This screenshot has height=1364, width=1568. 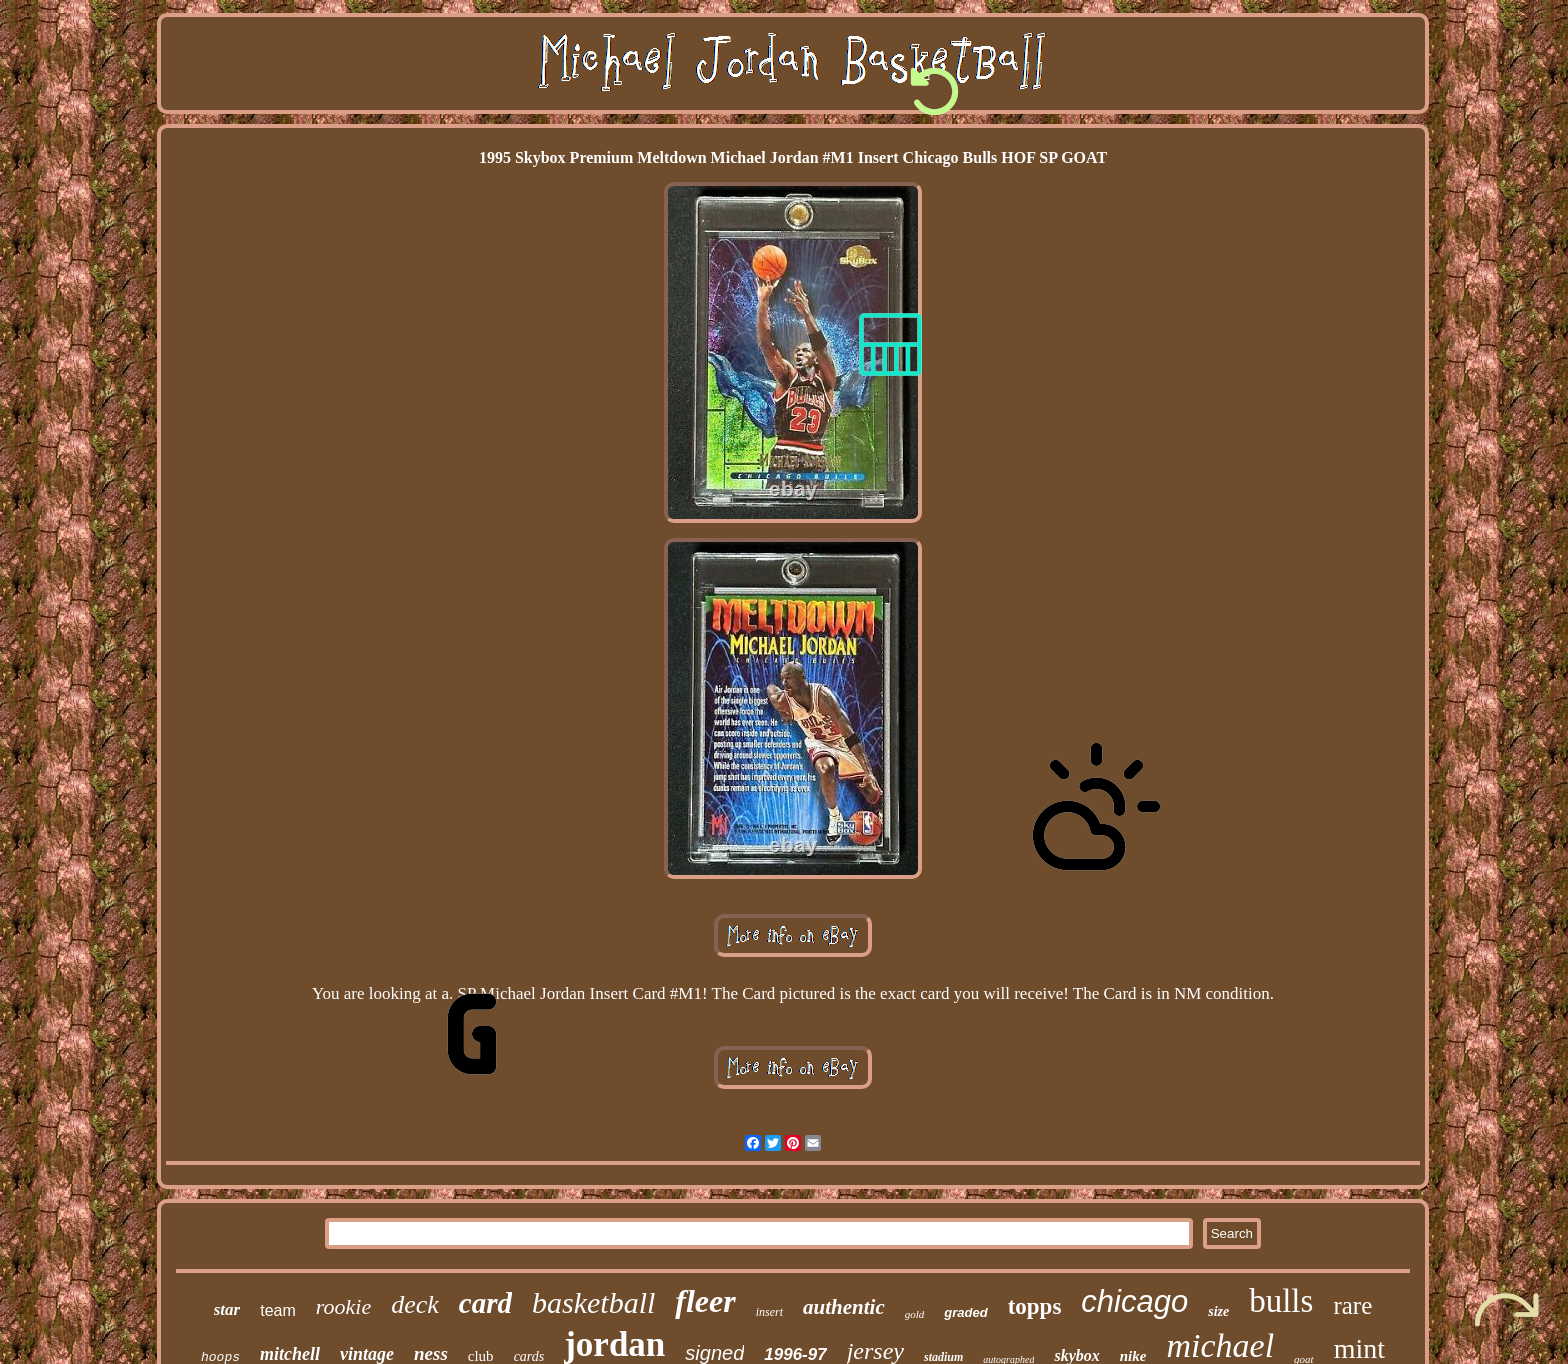 I want to click on indicates items starting with the letter G, so click(x=472, y=1034).